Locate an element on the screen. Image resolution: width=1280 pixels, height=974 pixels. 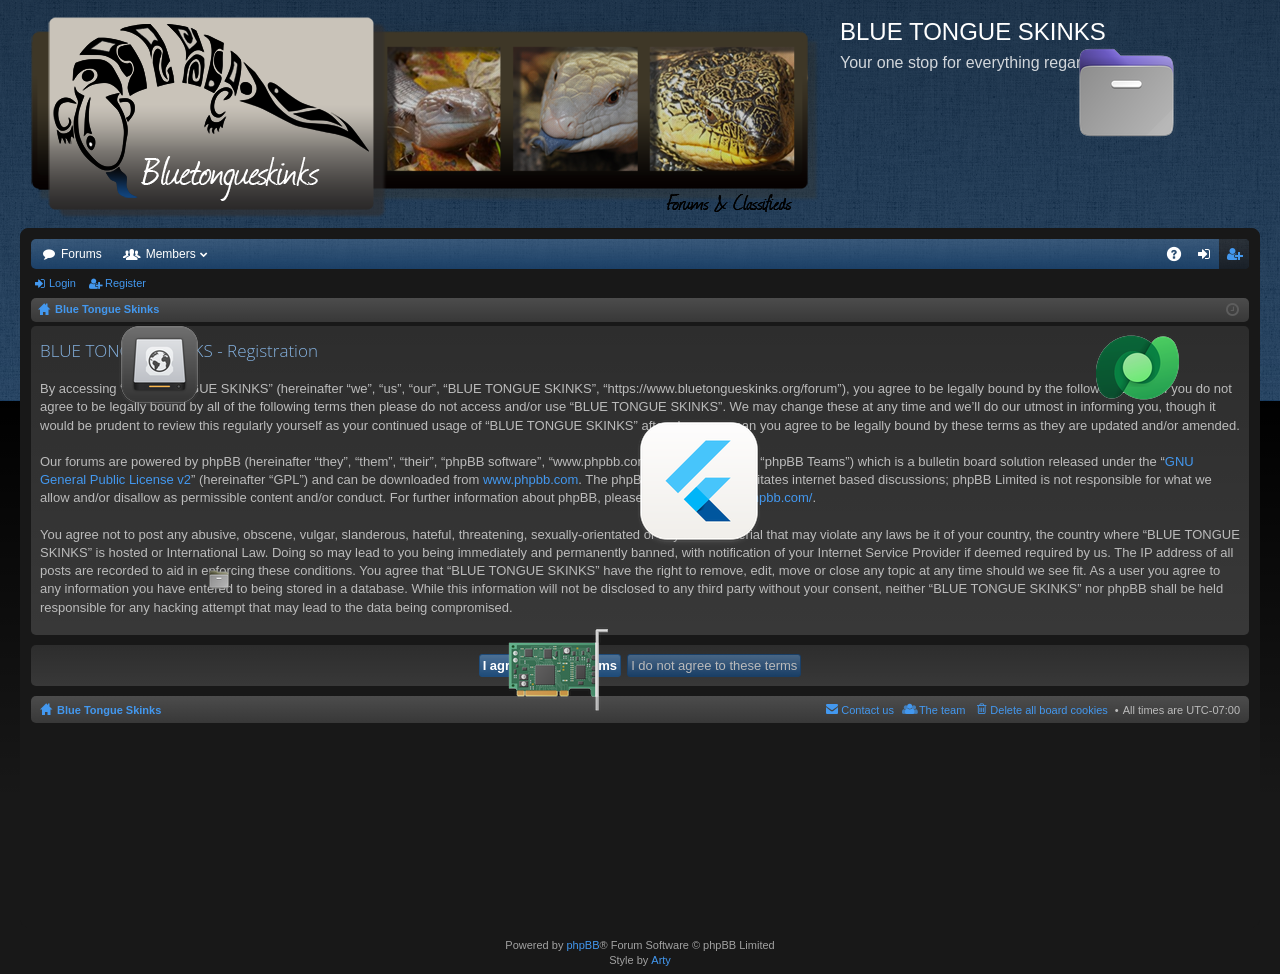
open the nautilus file manager is located at coordinates (219, 579).